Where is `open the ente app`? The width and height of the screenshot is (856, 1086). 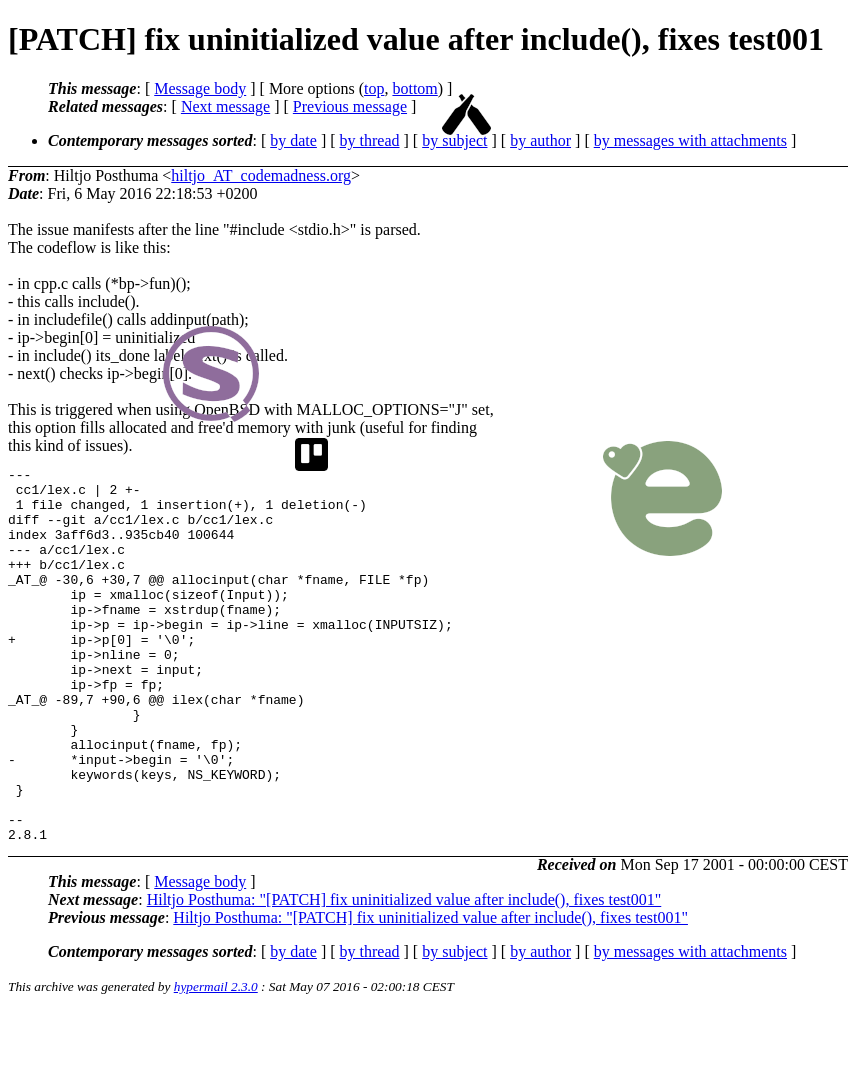
open the ente app is located at coordinates (662, 498).